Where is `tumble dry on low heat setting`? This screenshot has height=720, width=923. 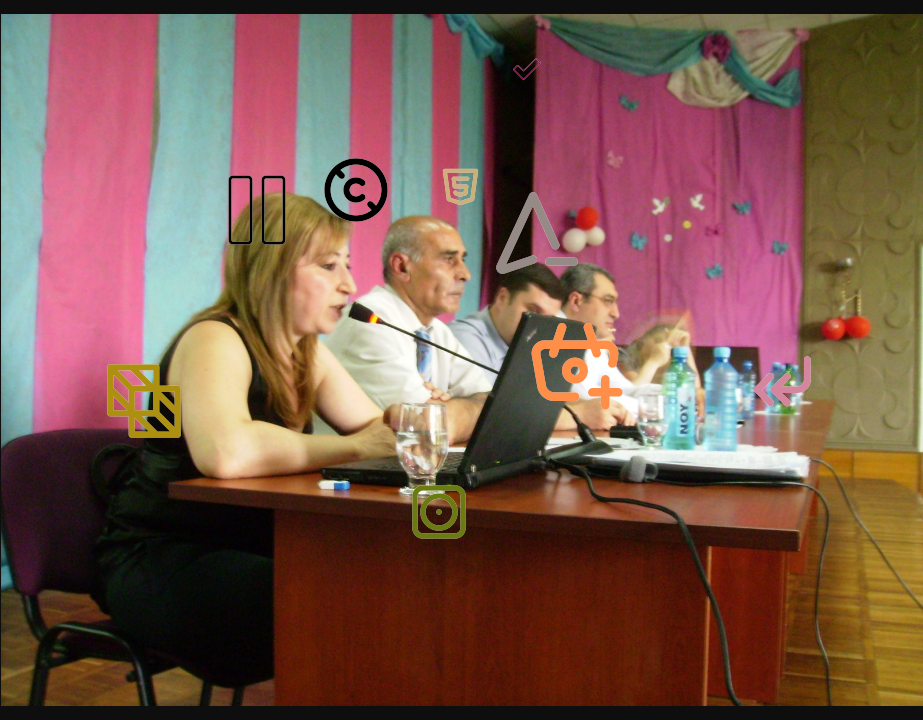
tumble dry on low heat setting is located at coordinates (439, 512).